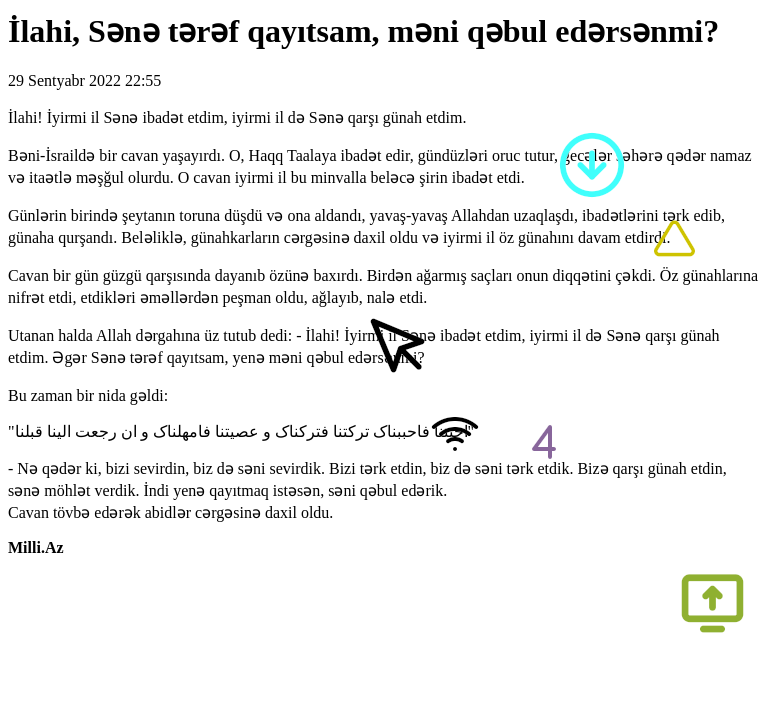  Describe the element at coordinates (455, 433) in the screenshot. I see `view wireless network connection status` at that location.